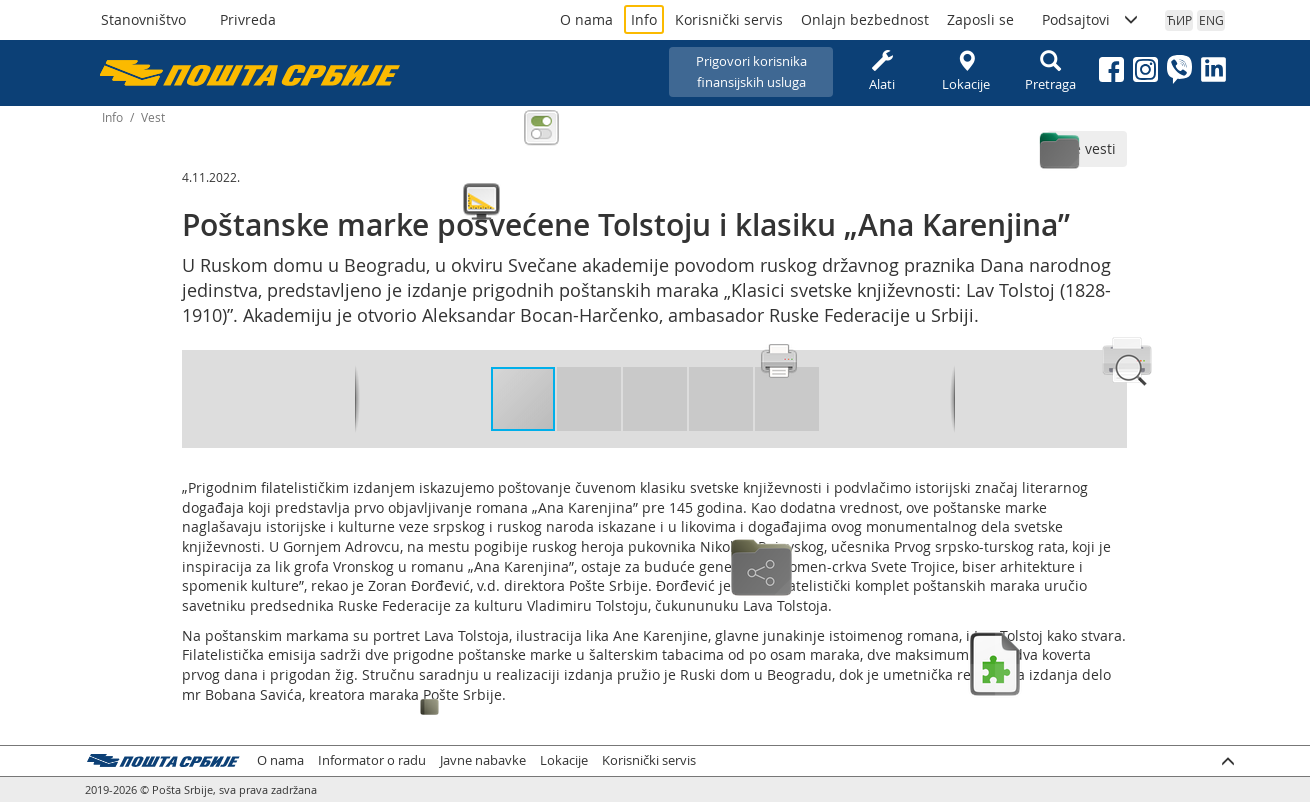 The width and height of the screenshot is (1310, 802). I want to click on openoffice or libreoffice extension file, so click(995, 664).